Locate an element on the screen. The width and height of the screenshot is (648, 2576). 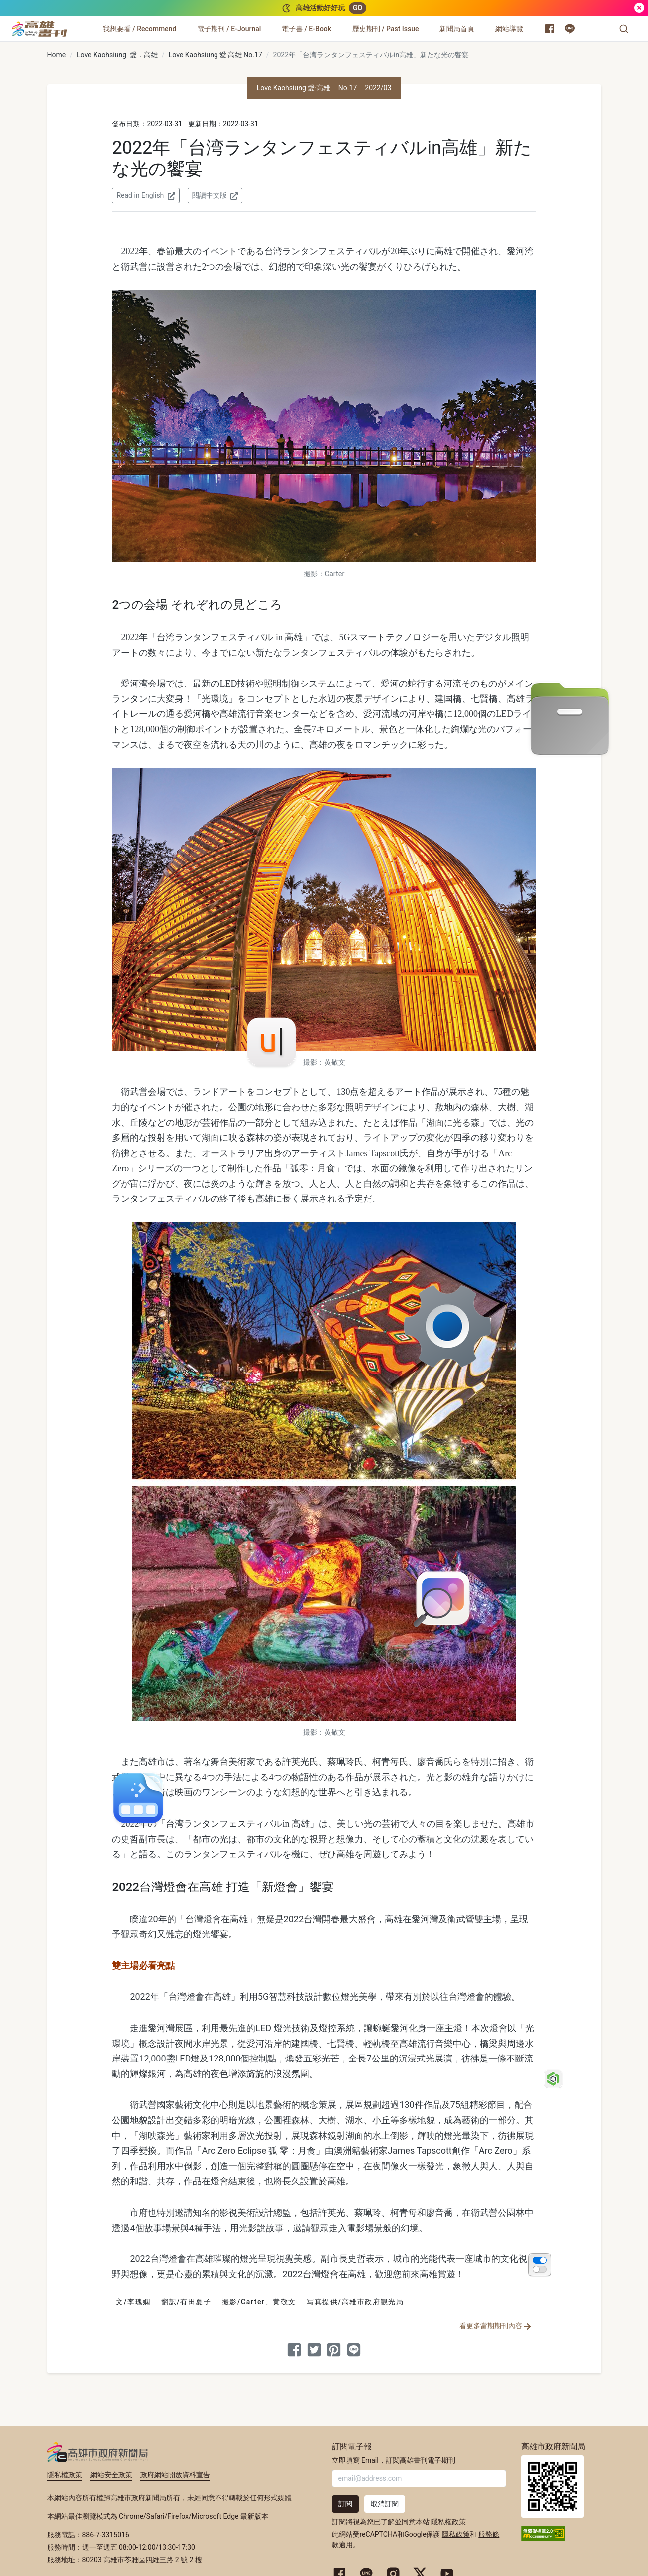
launch crysis game is located at coordinates (62, 2457).